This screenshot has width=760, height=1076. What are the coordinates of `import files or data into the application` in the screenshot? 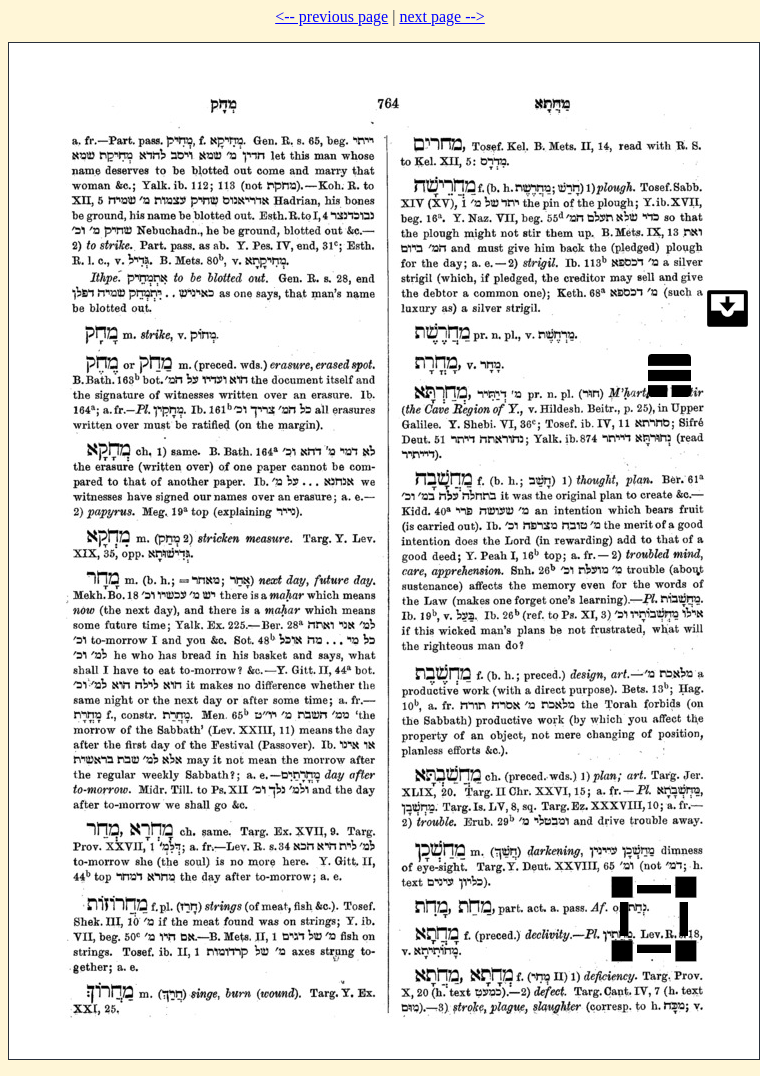 It's located at (727, 308).